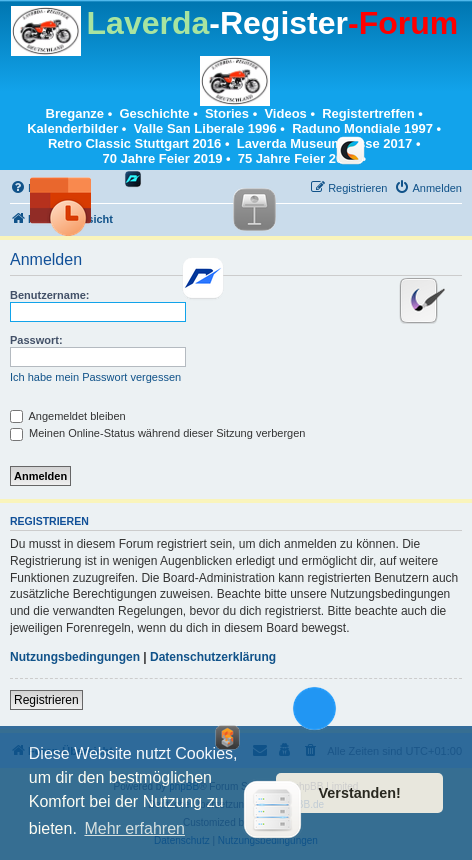 The width and height of the screenshot is (472, 860). Describe the element at coordinates (60, 205) in the screenshot. I see `open timesheet application` at that location.